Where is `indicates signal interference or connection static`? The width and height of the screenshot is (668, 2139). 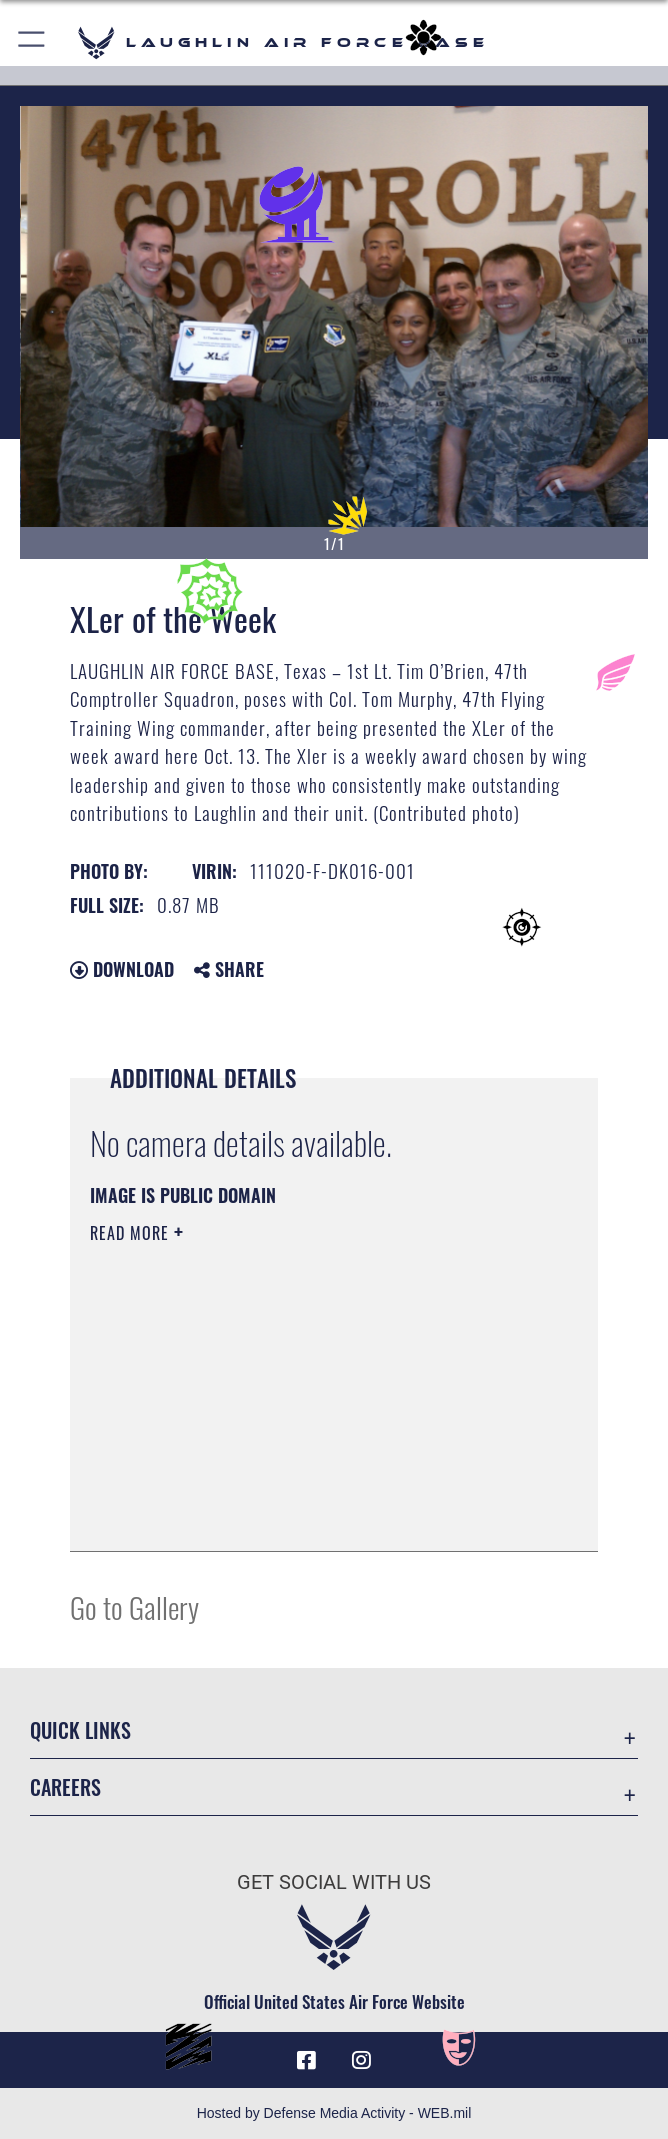
indicates signal interference or connection static is located at coordinates (188, 2046).